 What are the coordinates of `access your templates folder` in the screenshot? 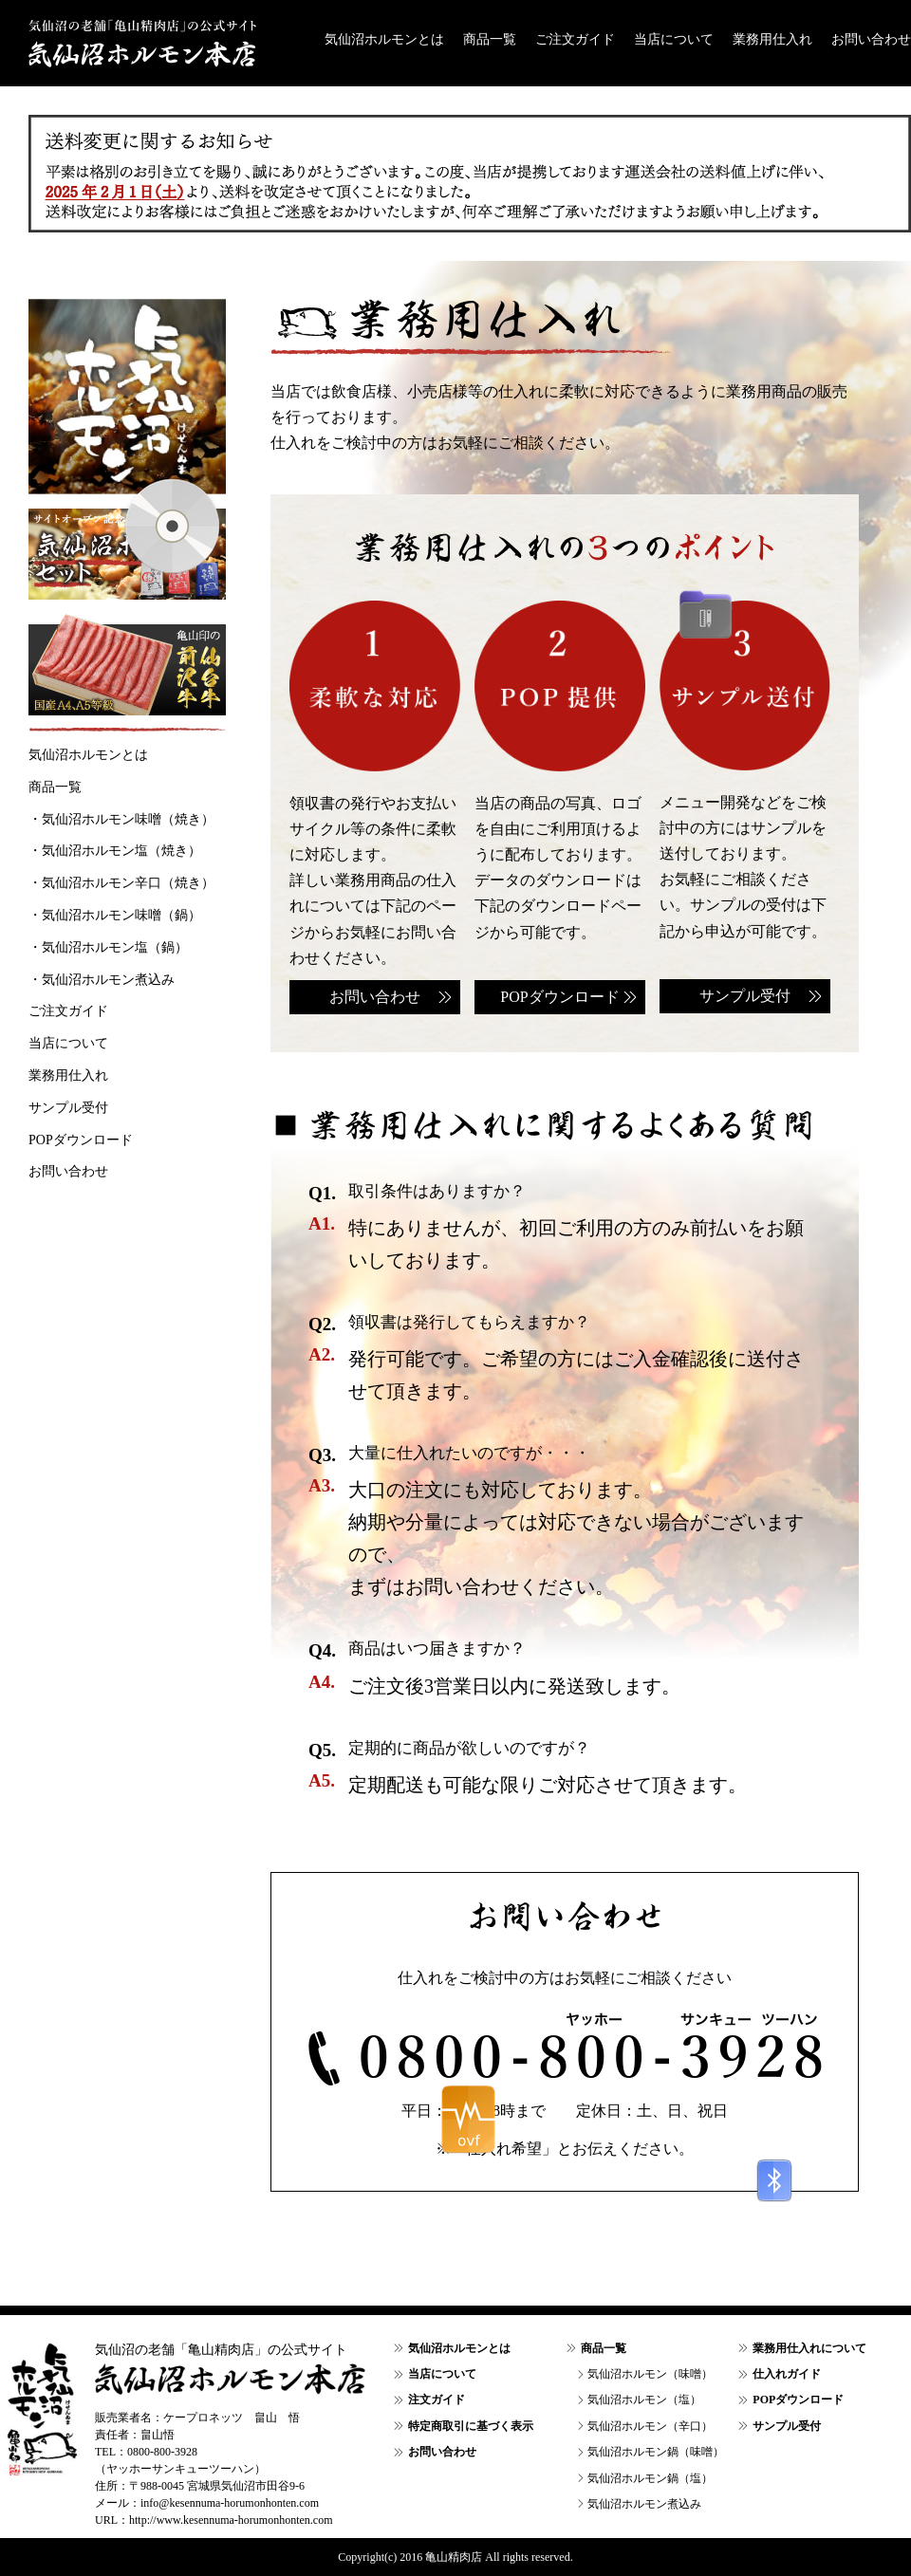 It's located at (705, 614).